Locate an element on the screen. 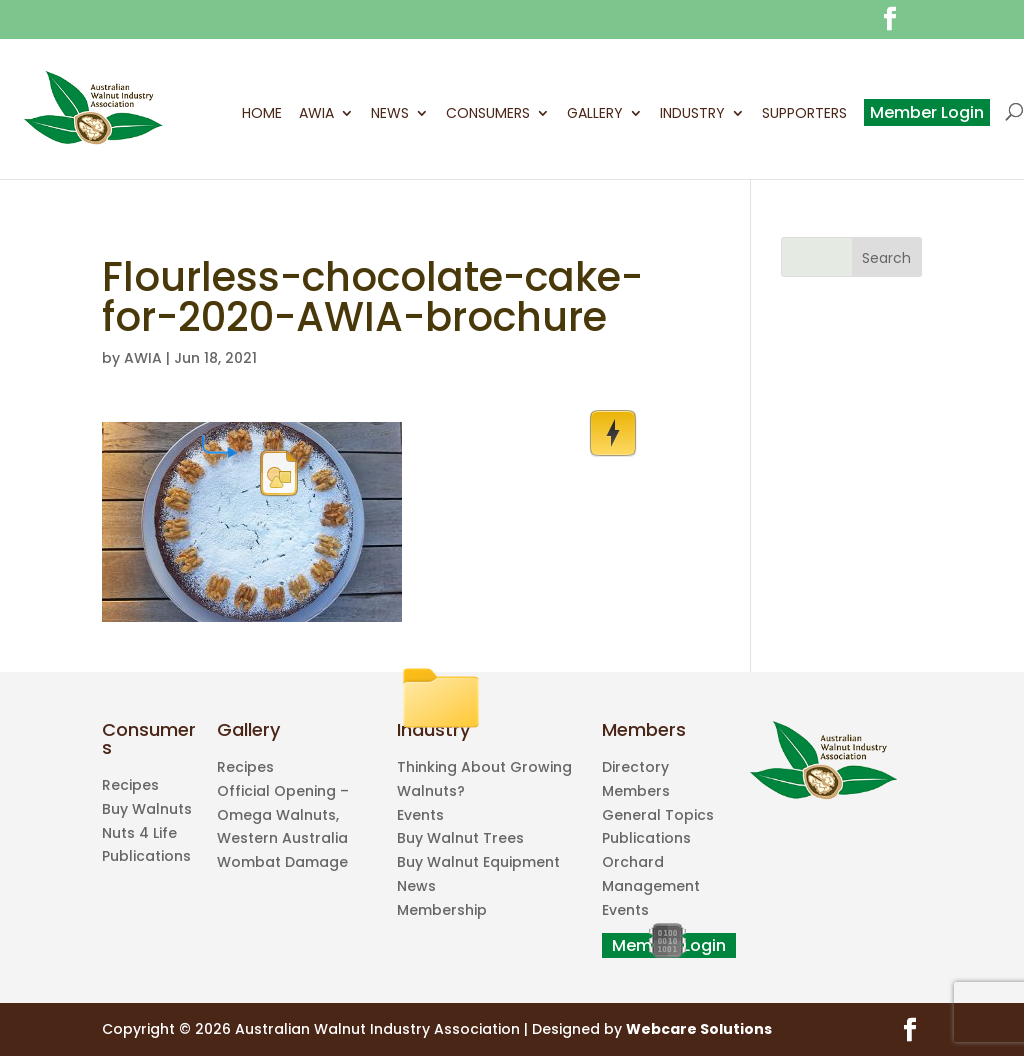  open power management settings is located at coordinates (613, 433).